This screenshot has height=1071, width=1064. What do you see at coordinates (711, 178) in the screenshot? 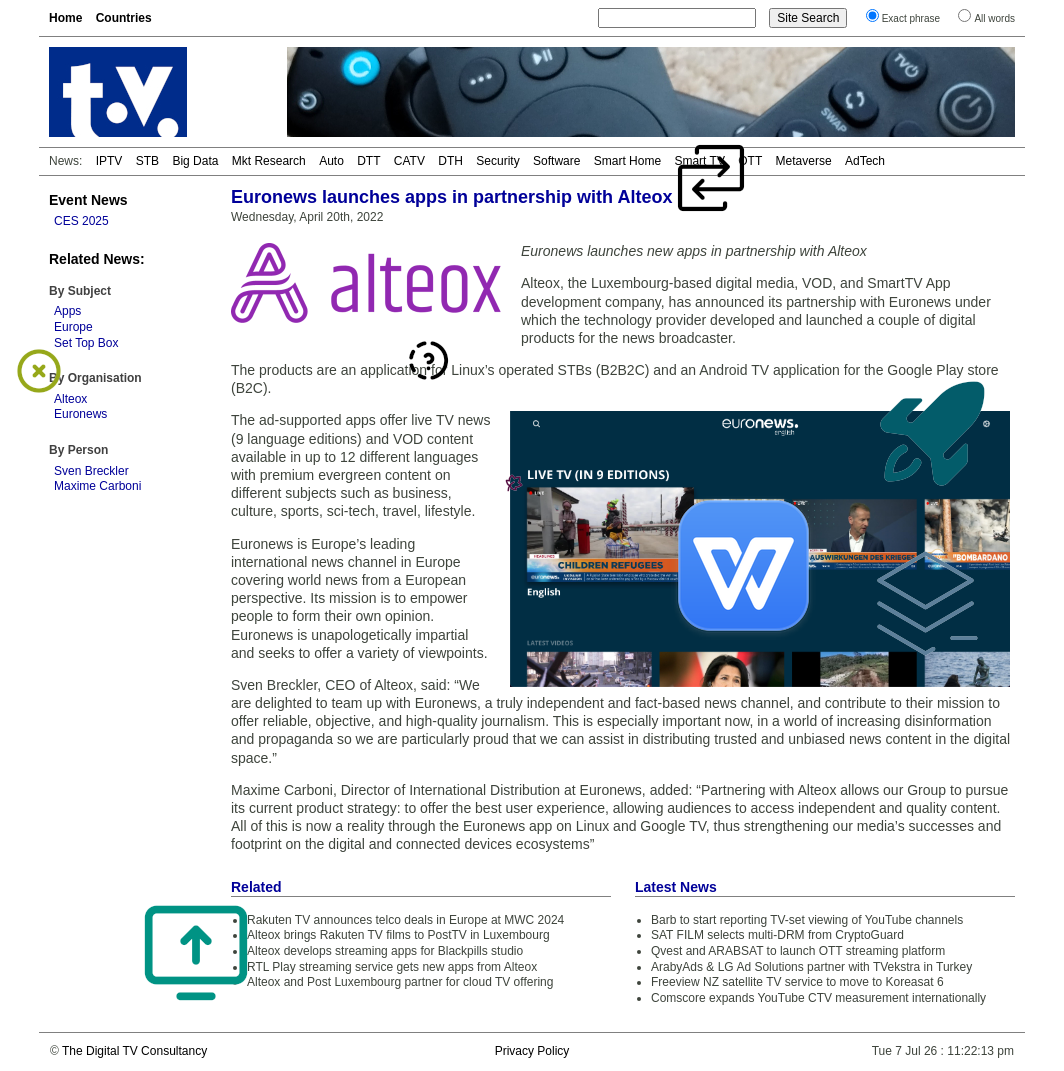
I see `swap or exchange items` at bounding box center [711, 178].